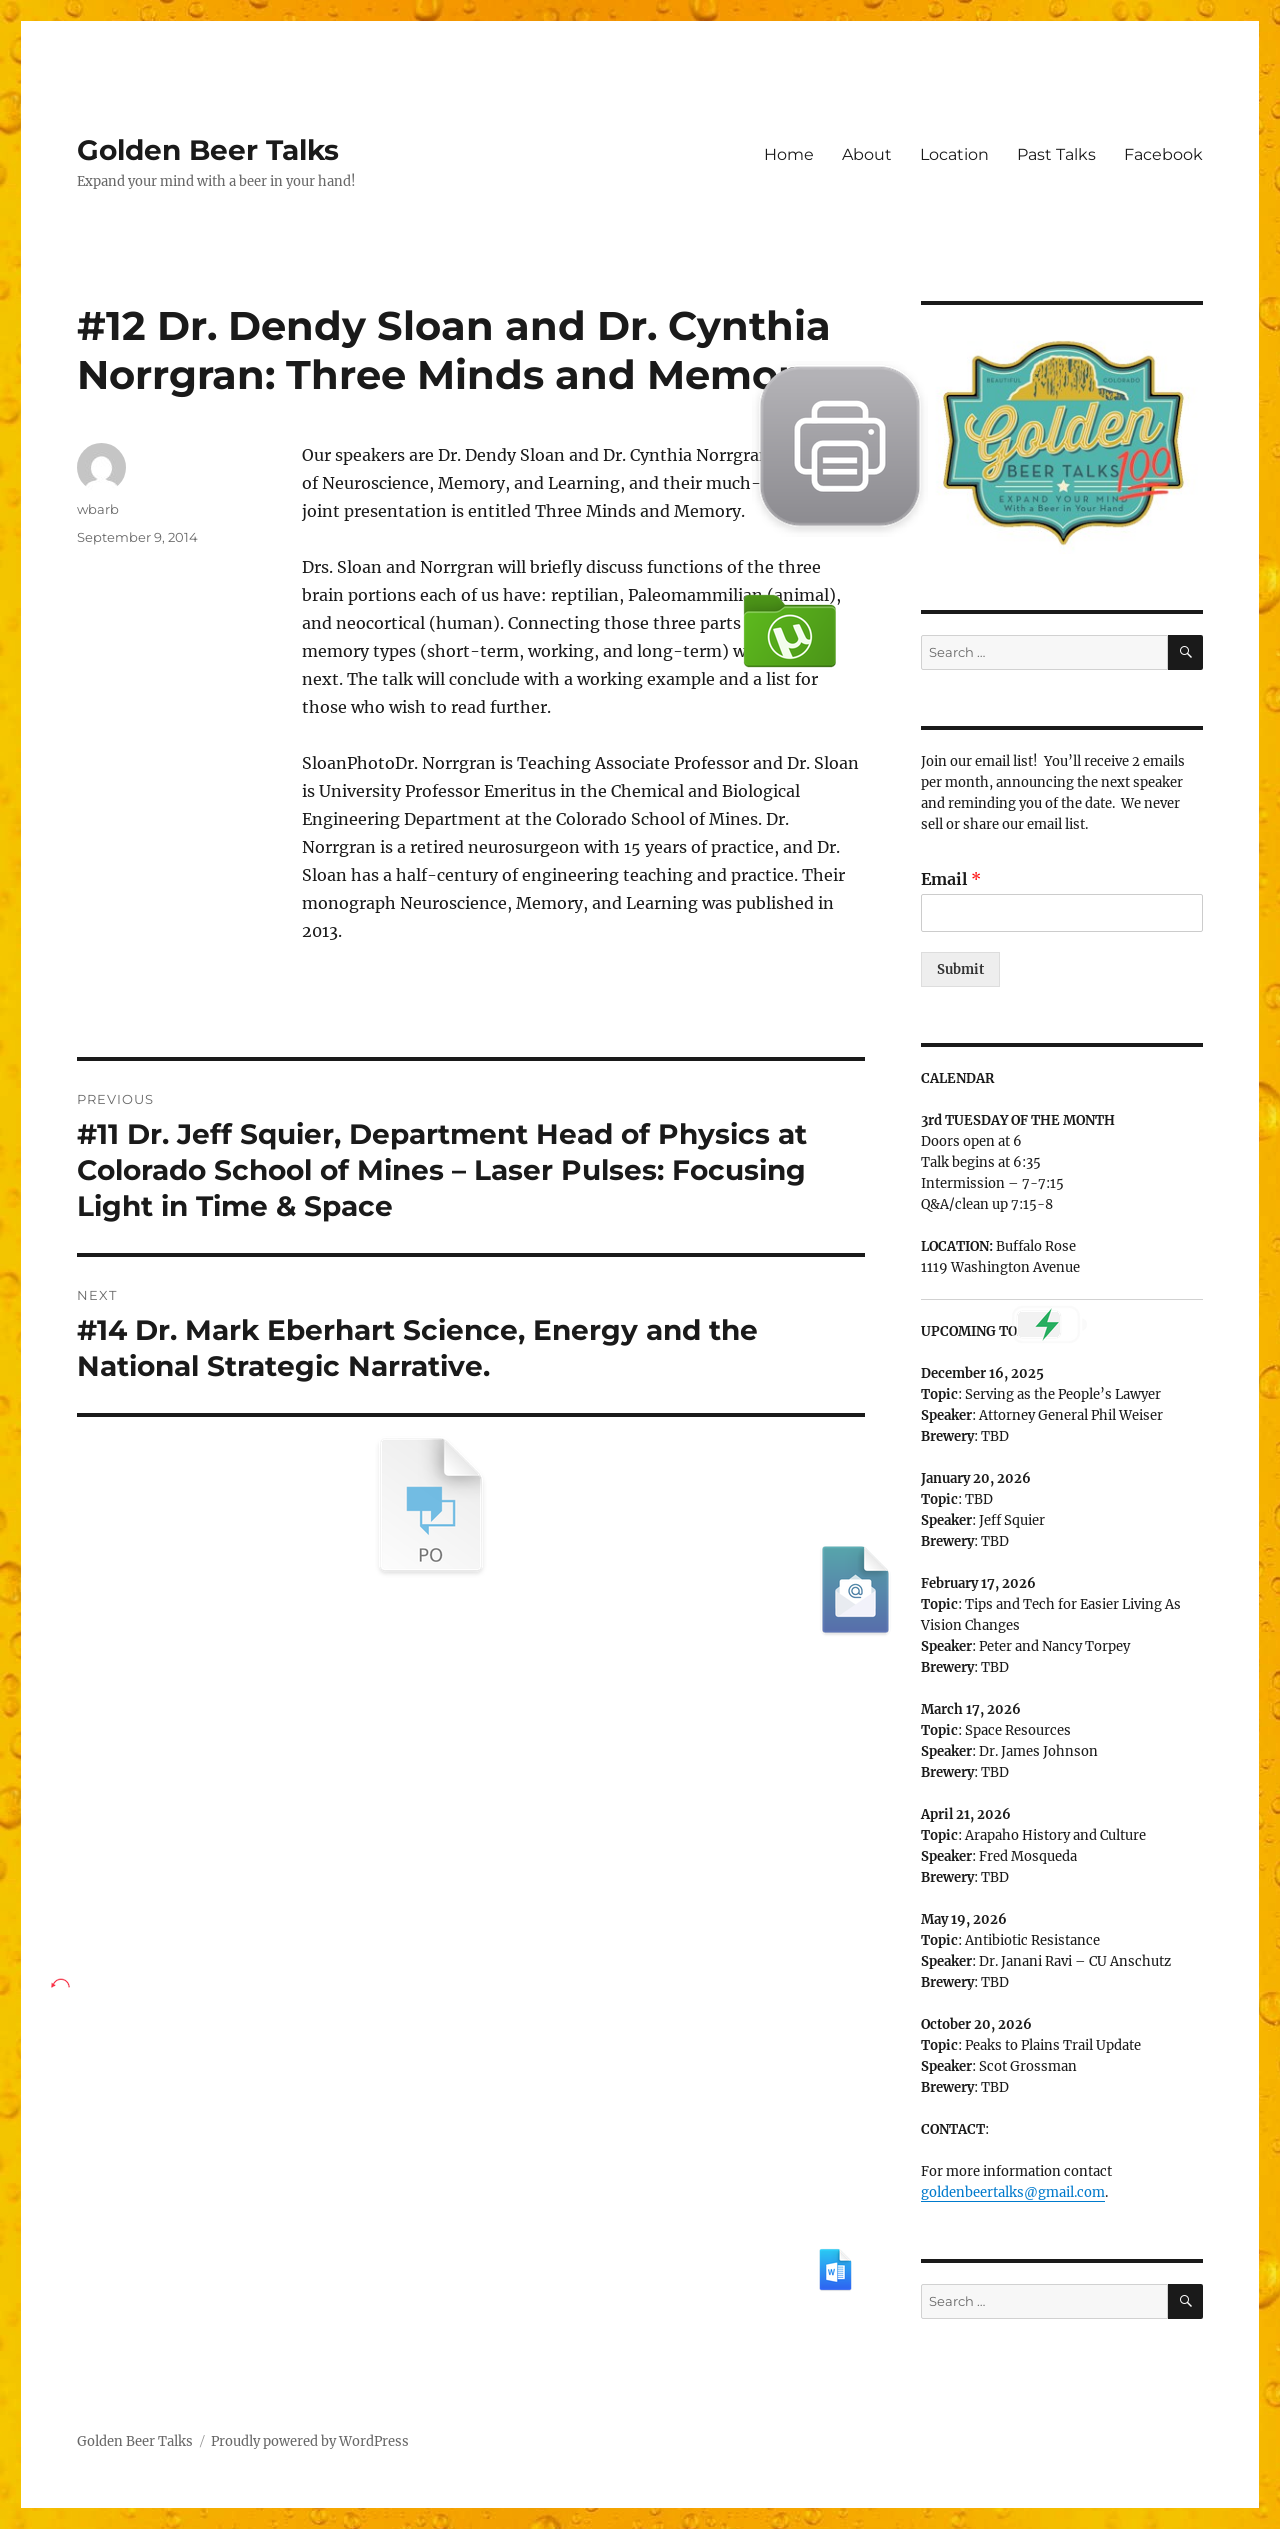  Describe the element at coordinates (840, 449) in the screenshot. I see `access printer settings and preferences` at that location.